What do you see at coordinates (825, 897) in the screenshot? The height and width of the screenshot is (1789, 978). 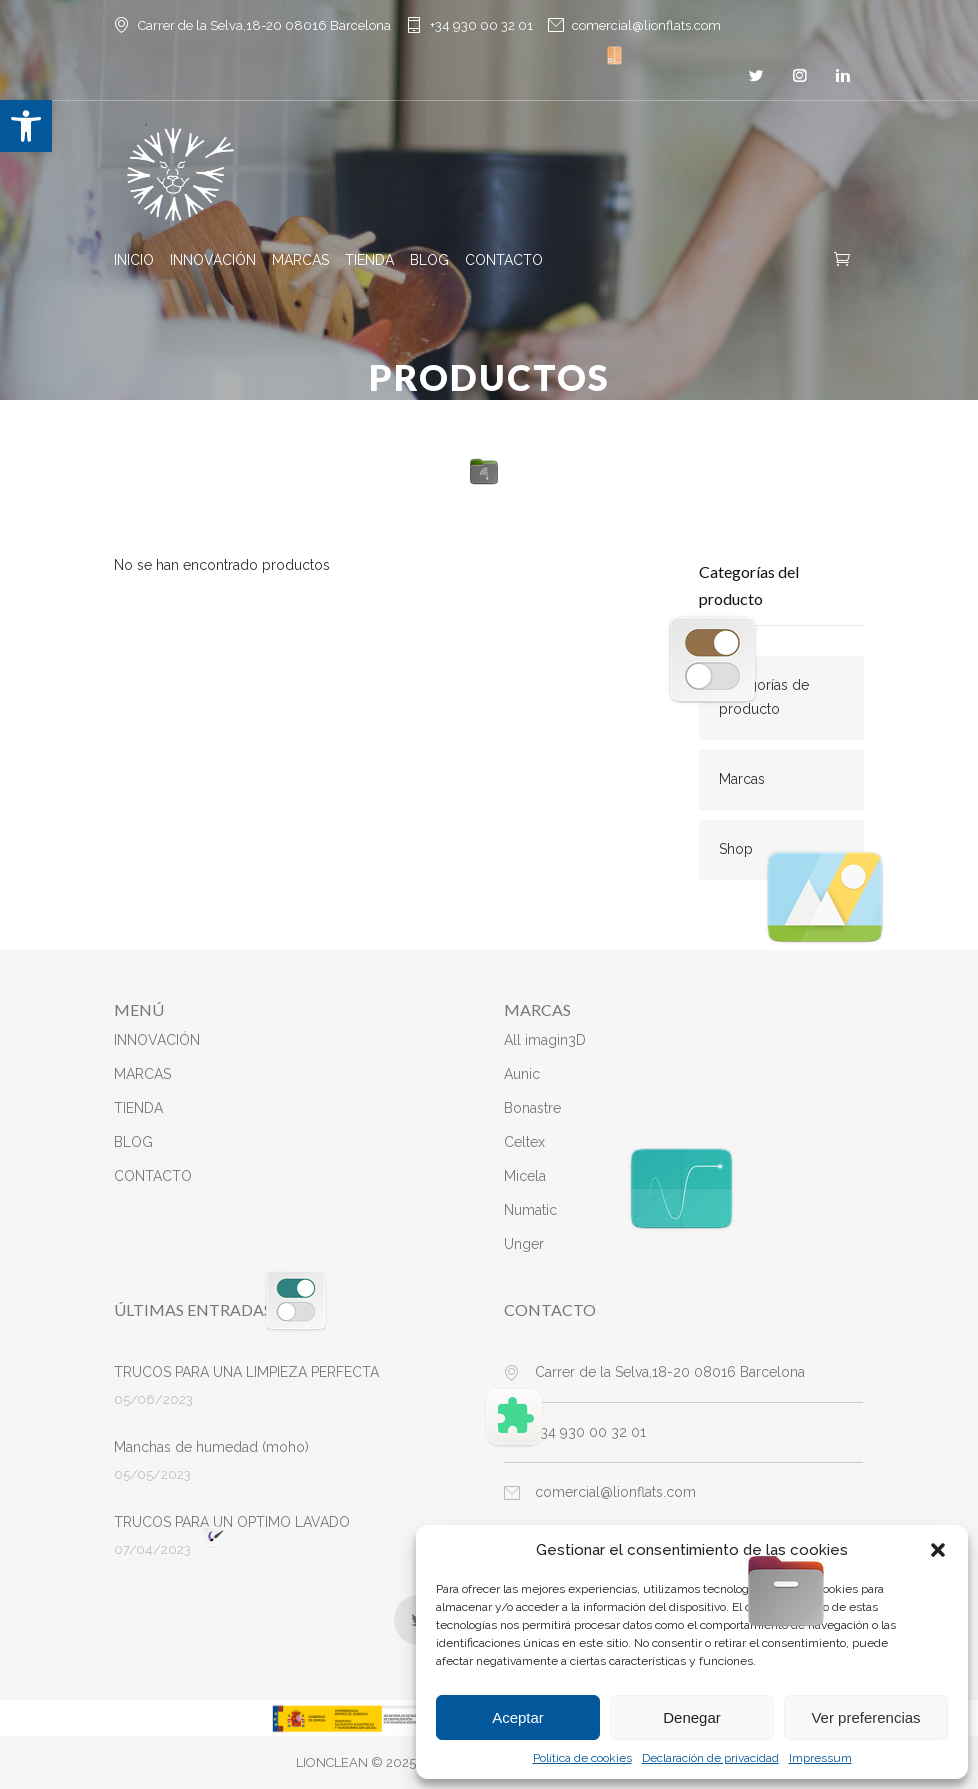 I see `open the photo gallery app` at bounding box center [825, 897].